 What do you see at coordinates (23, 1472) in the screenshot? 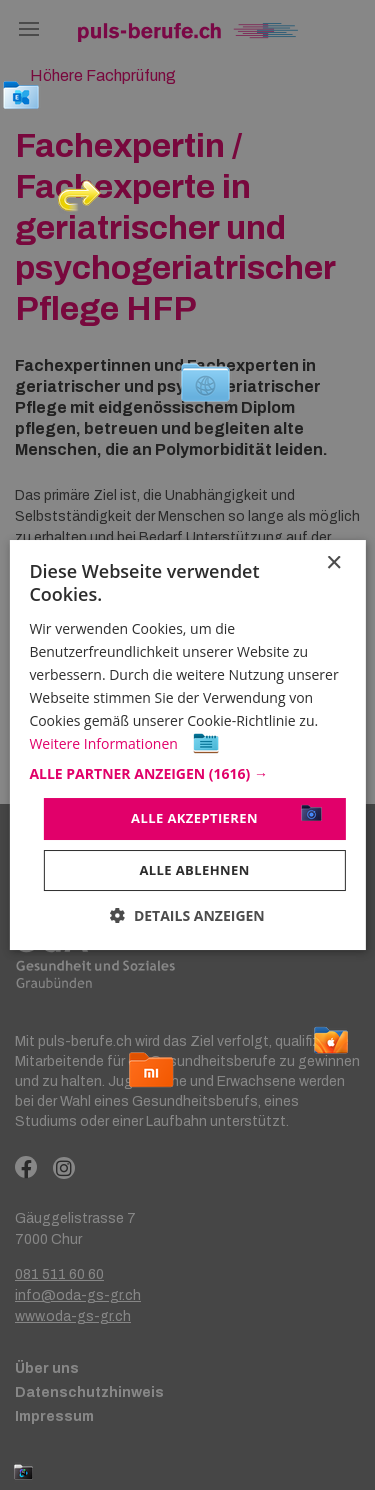
I see `open JetBrains TeamCity project folder` at bounding box center [23, 1472].